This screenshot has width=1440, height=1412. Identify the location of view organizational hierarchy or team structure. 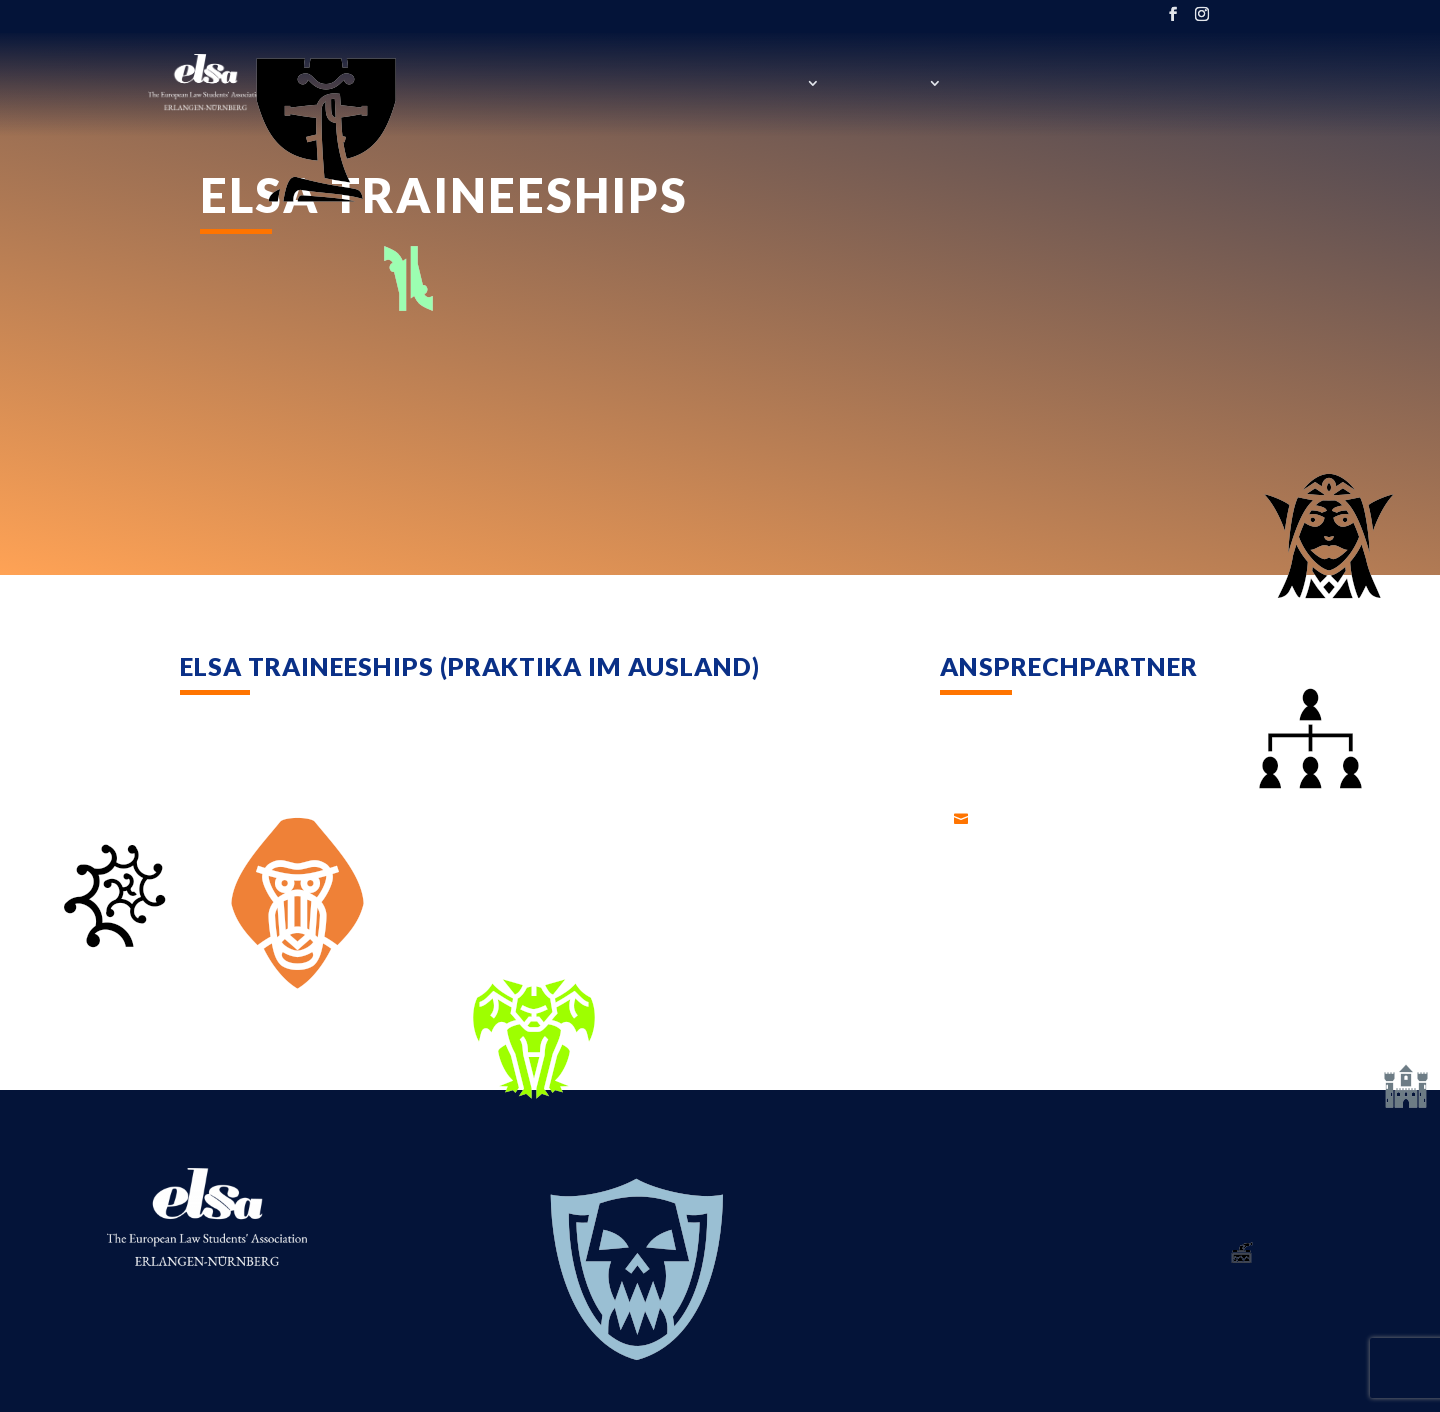
(1310, 738).